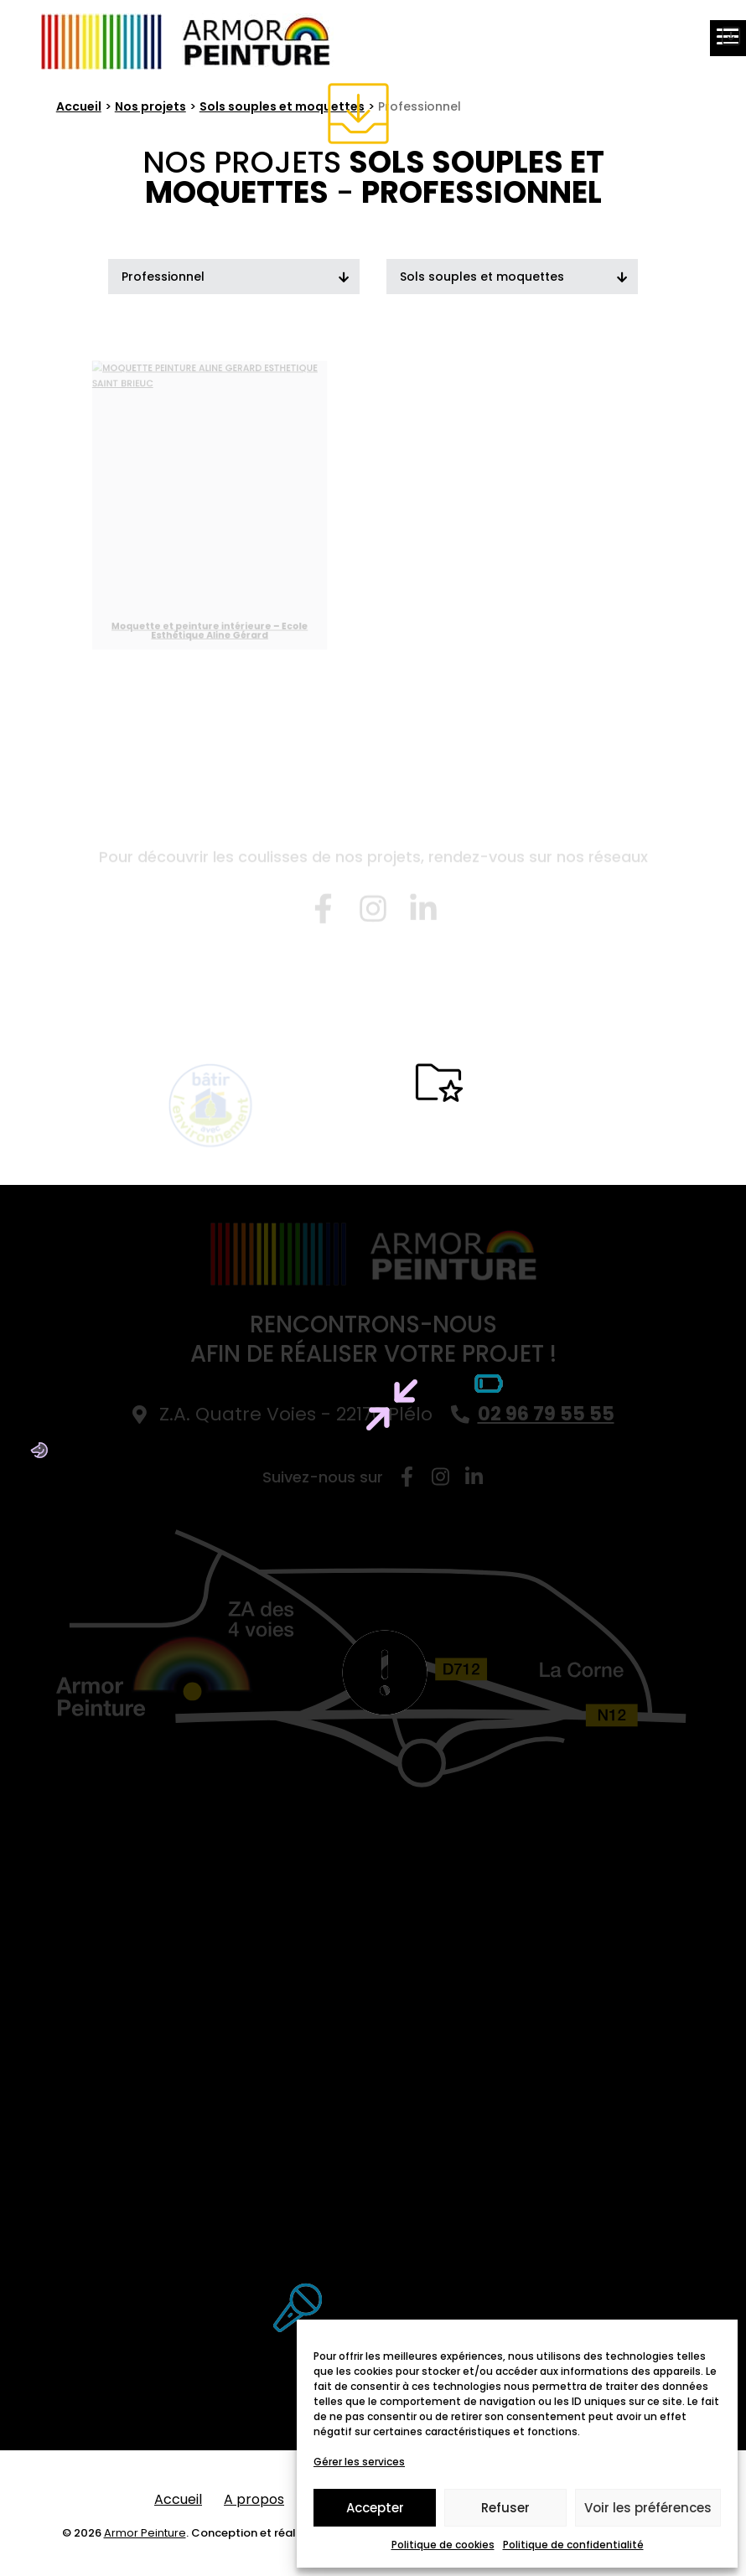 This screenshot has height=2576, width=746. Describe the element at coordinates (731, 36) in the screenshot. I see `download file or content` at that location.